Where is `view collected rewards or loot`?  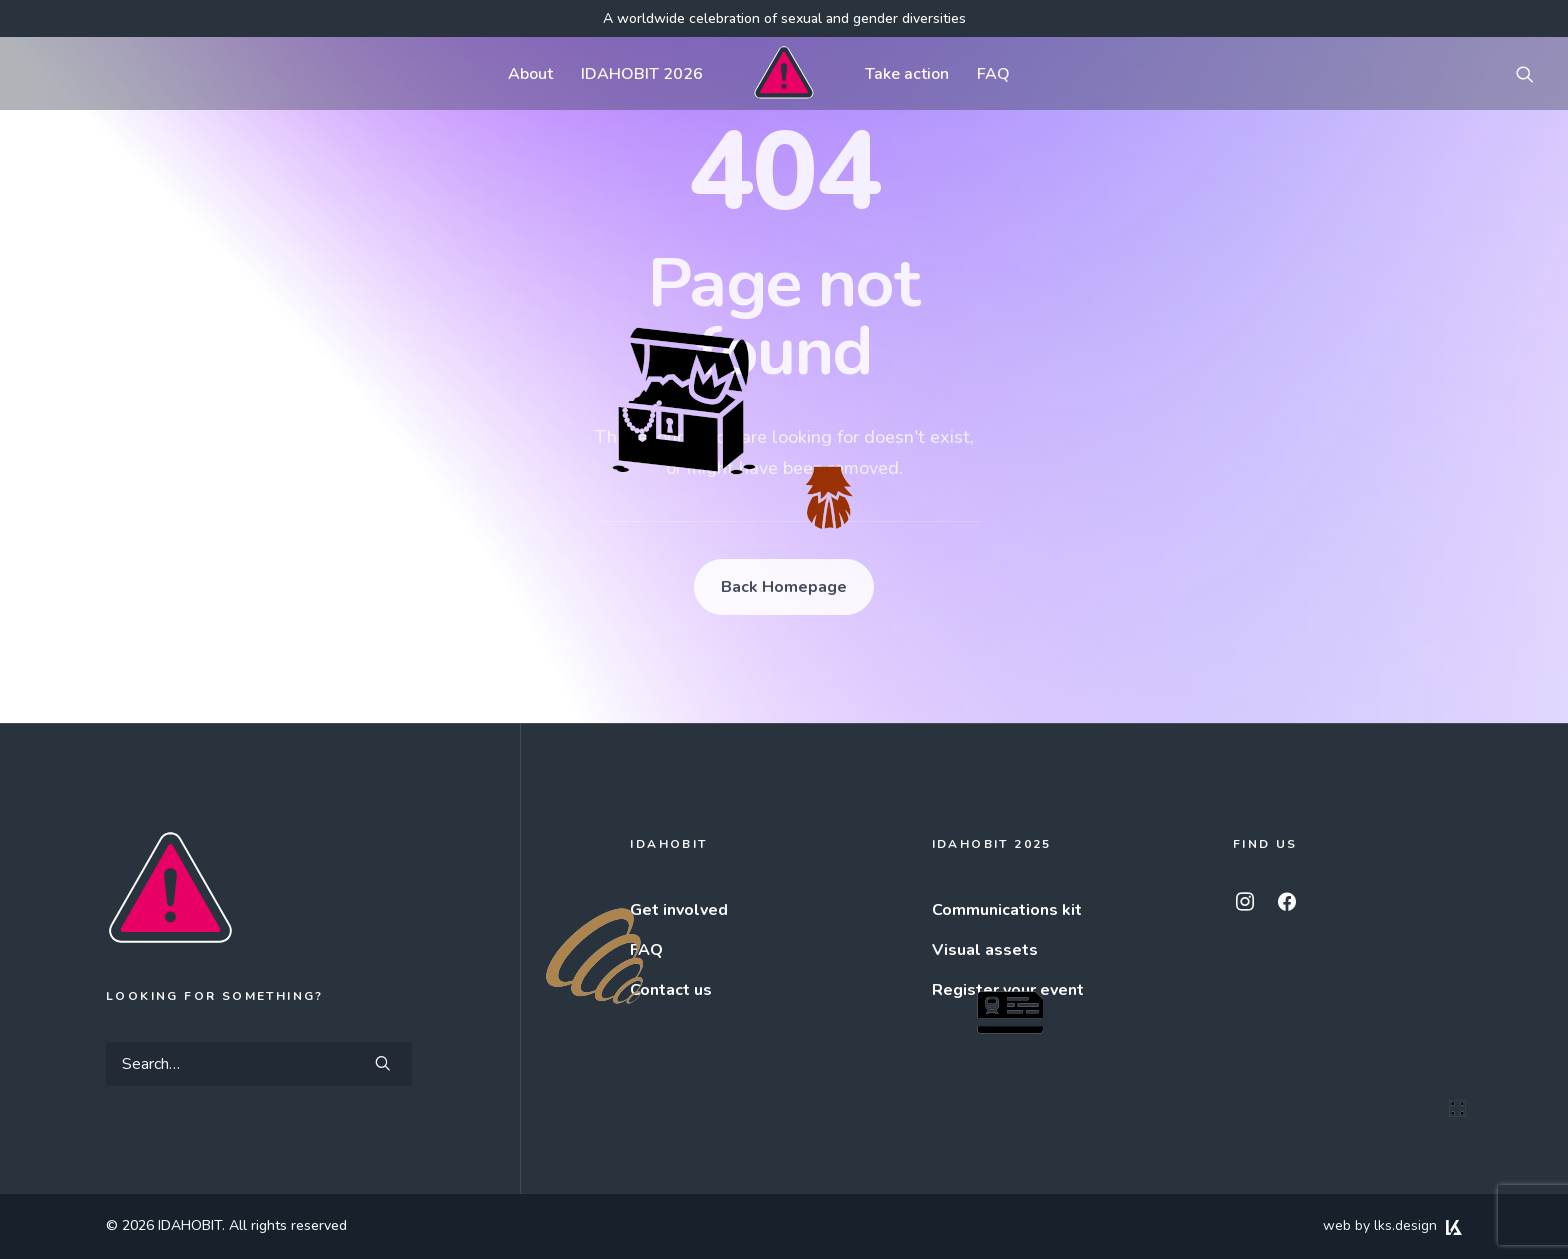 view collected rewards or loot is located at coordinates (684, 401).